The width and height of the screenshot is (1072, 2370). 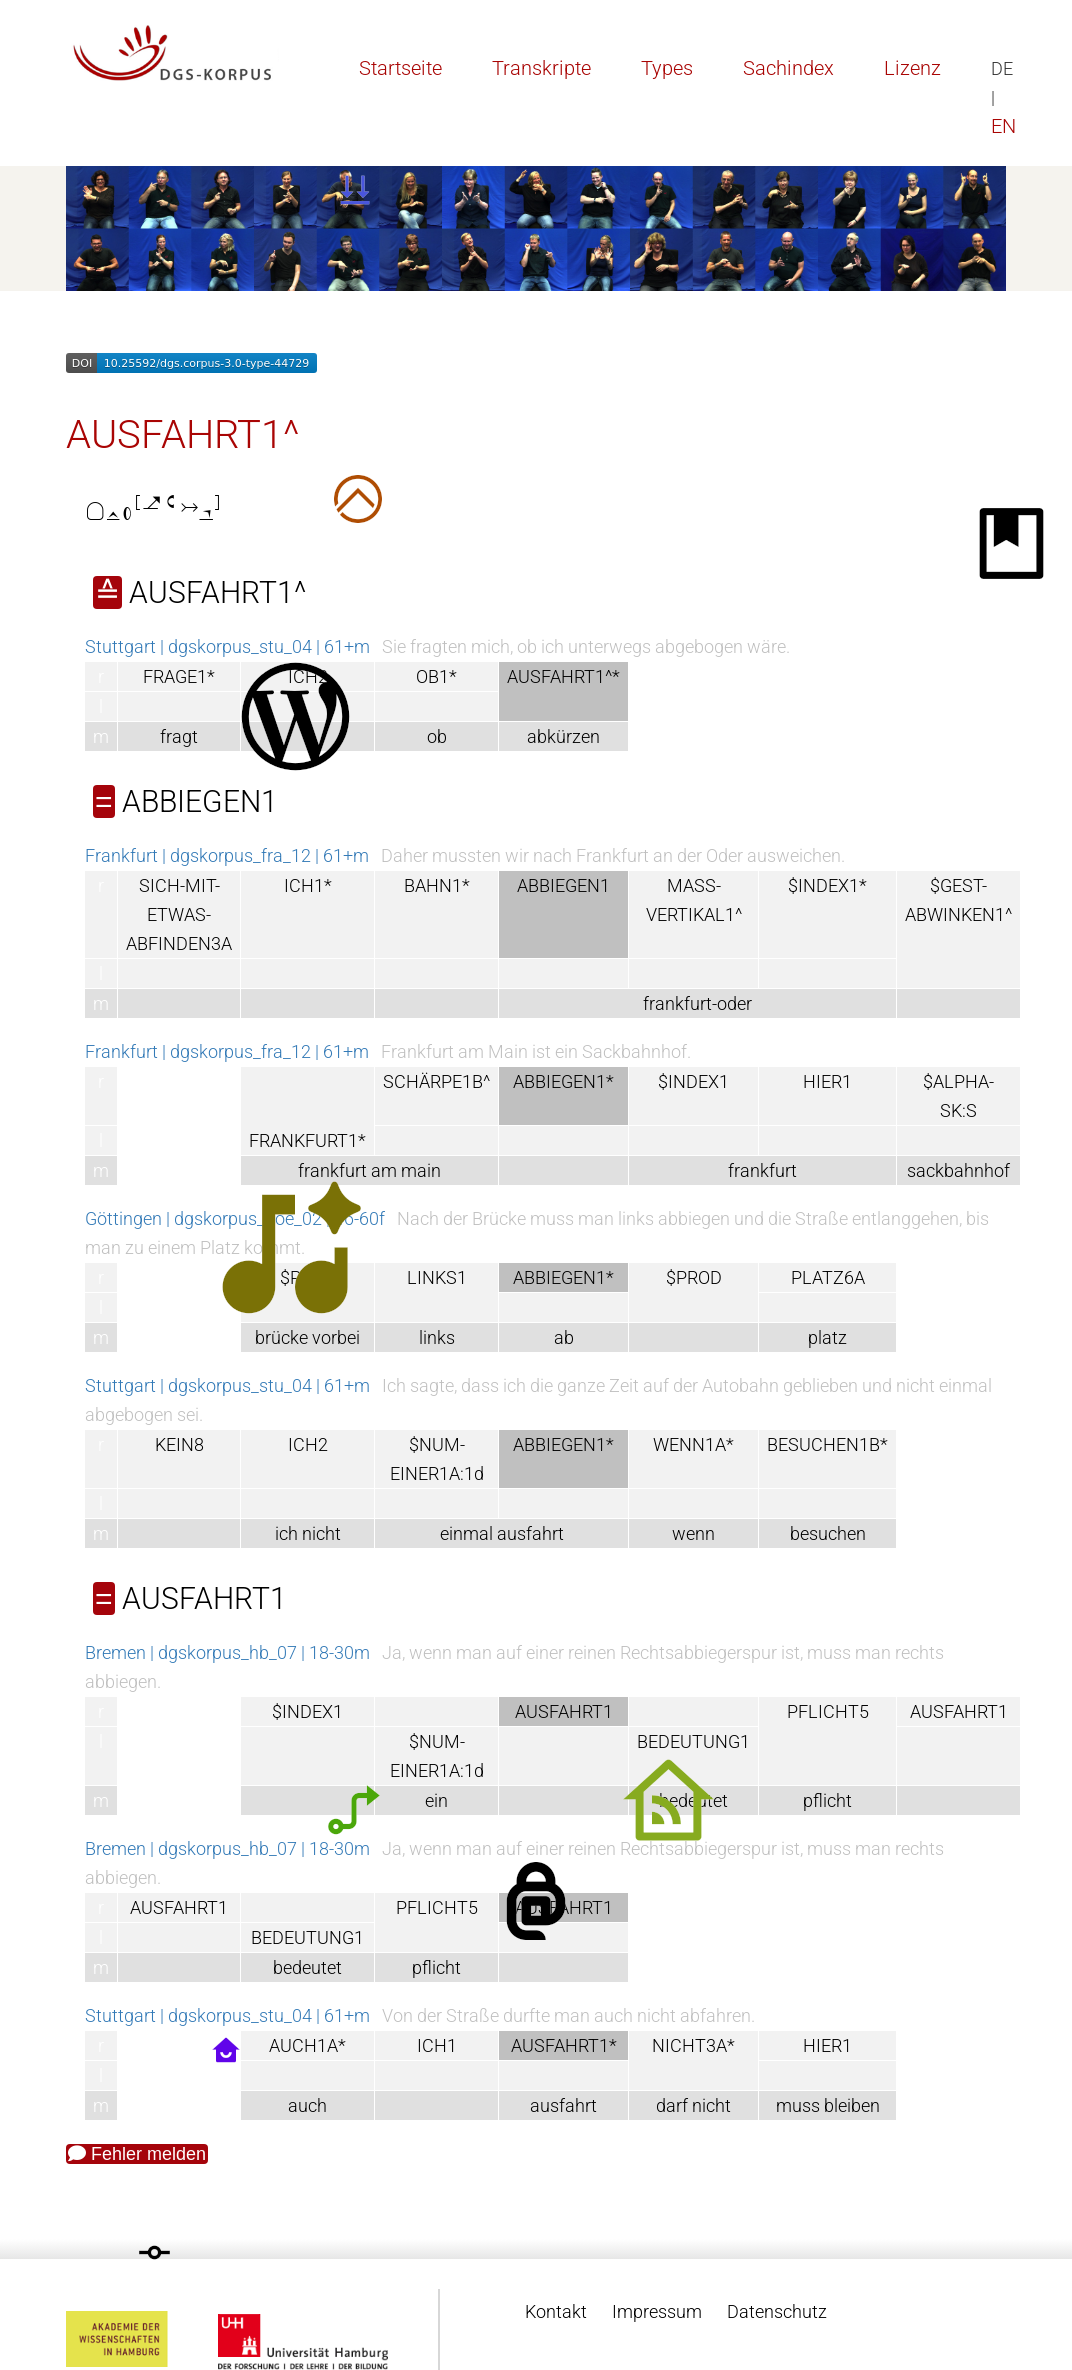 What do you see at coordinates (295, 716) in the screenshot?
I see `open wordpress dashboard` at bounding box center [295, 716].